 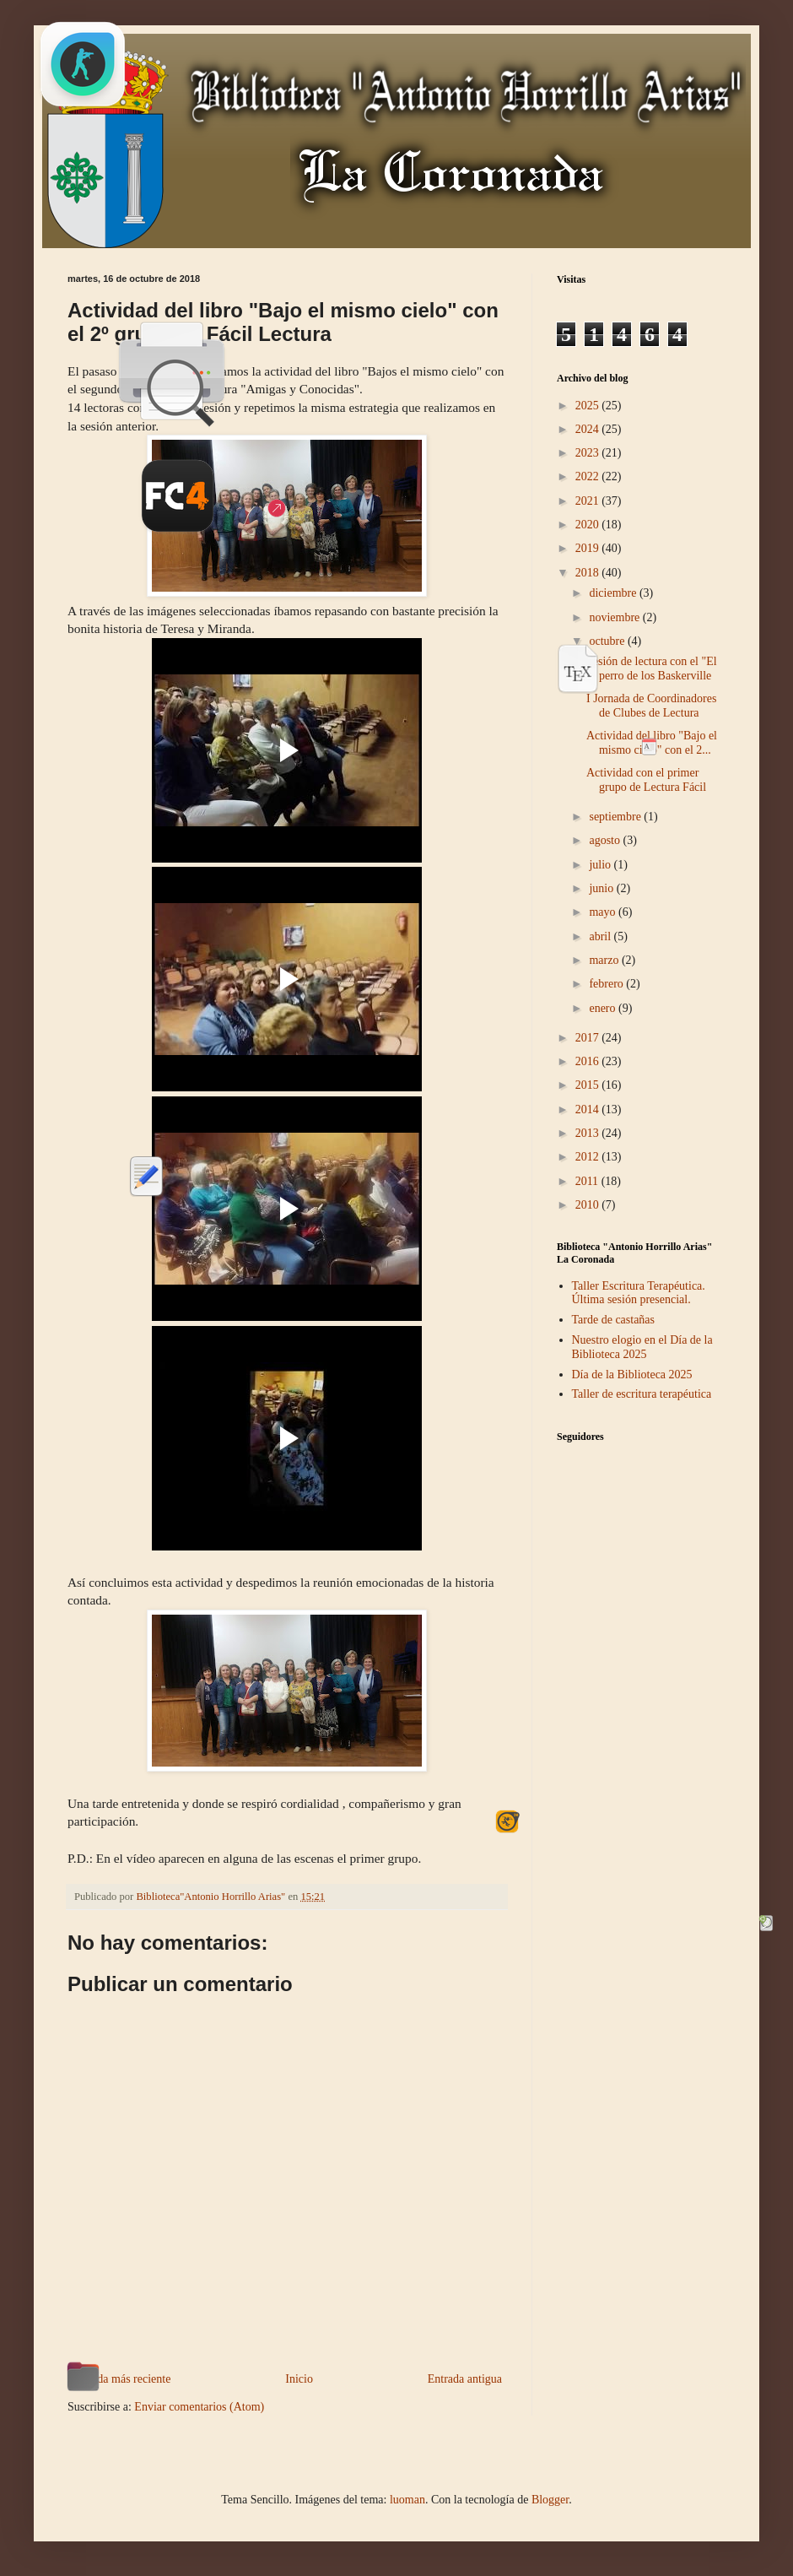 I want to click on open css editing application, so click(x=83, y=64).